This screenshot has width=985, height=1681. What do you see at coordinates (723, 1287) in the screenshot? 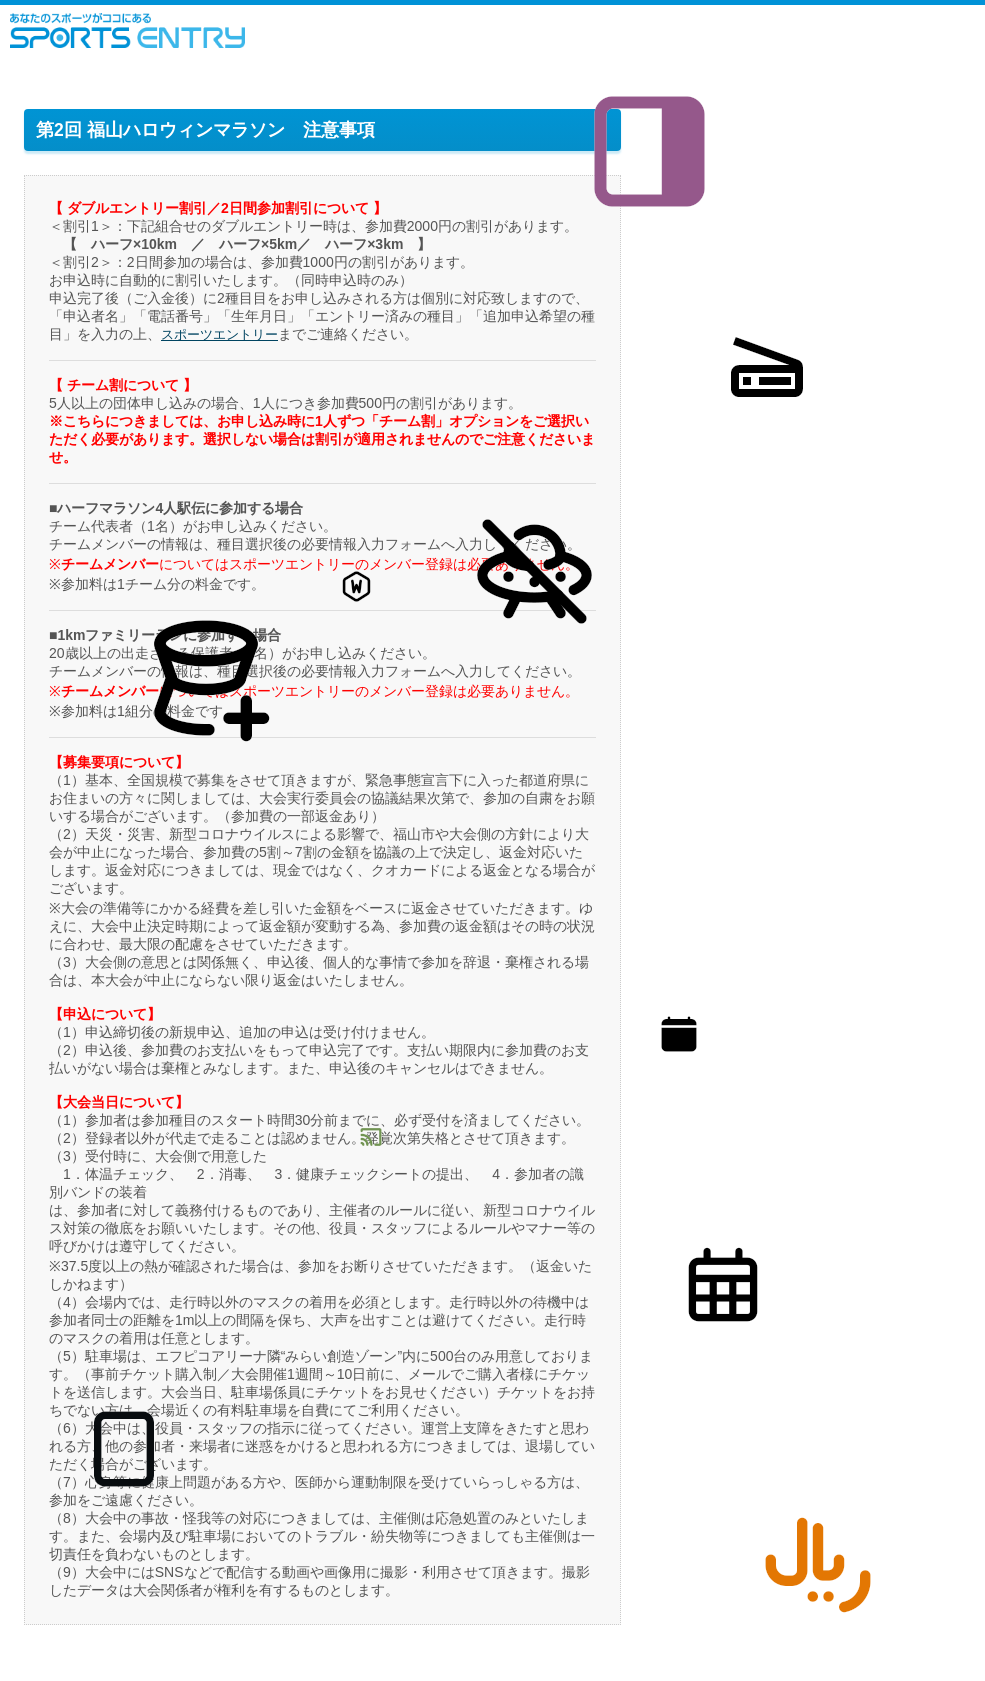
I see `view calendar or schedule` at bounding box center [723, 1287].